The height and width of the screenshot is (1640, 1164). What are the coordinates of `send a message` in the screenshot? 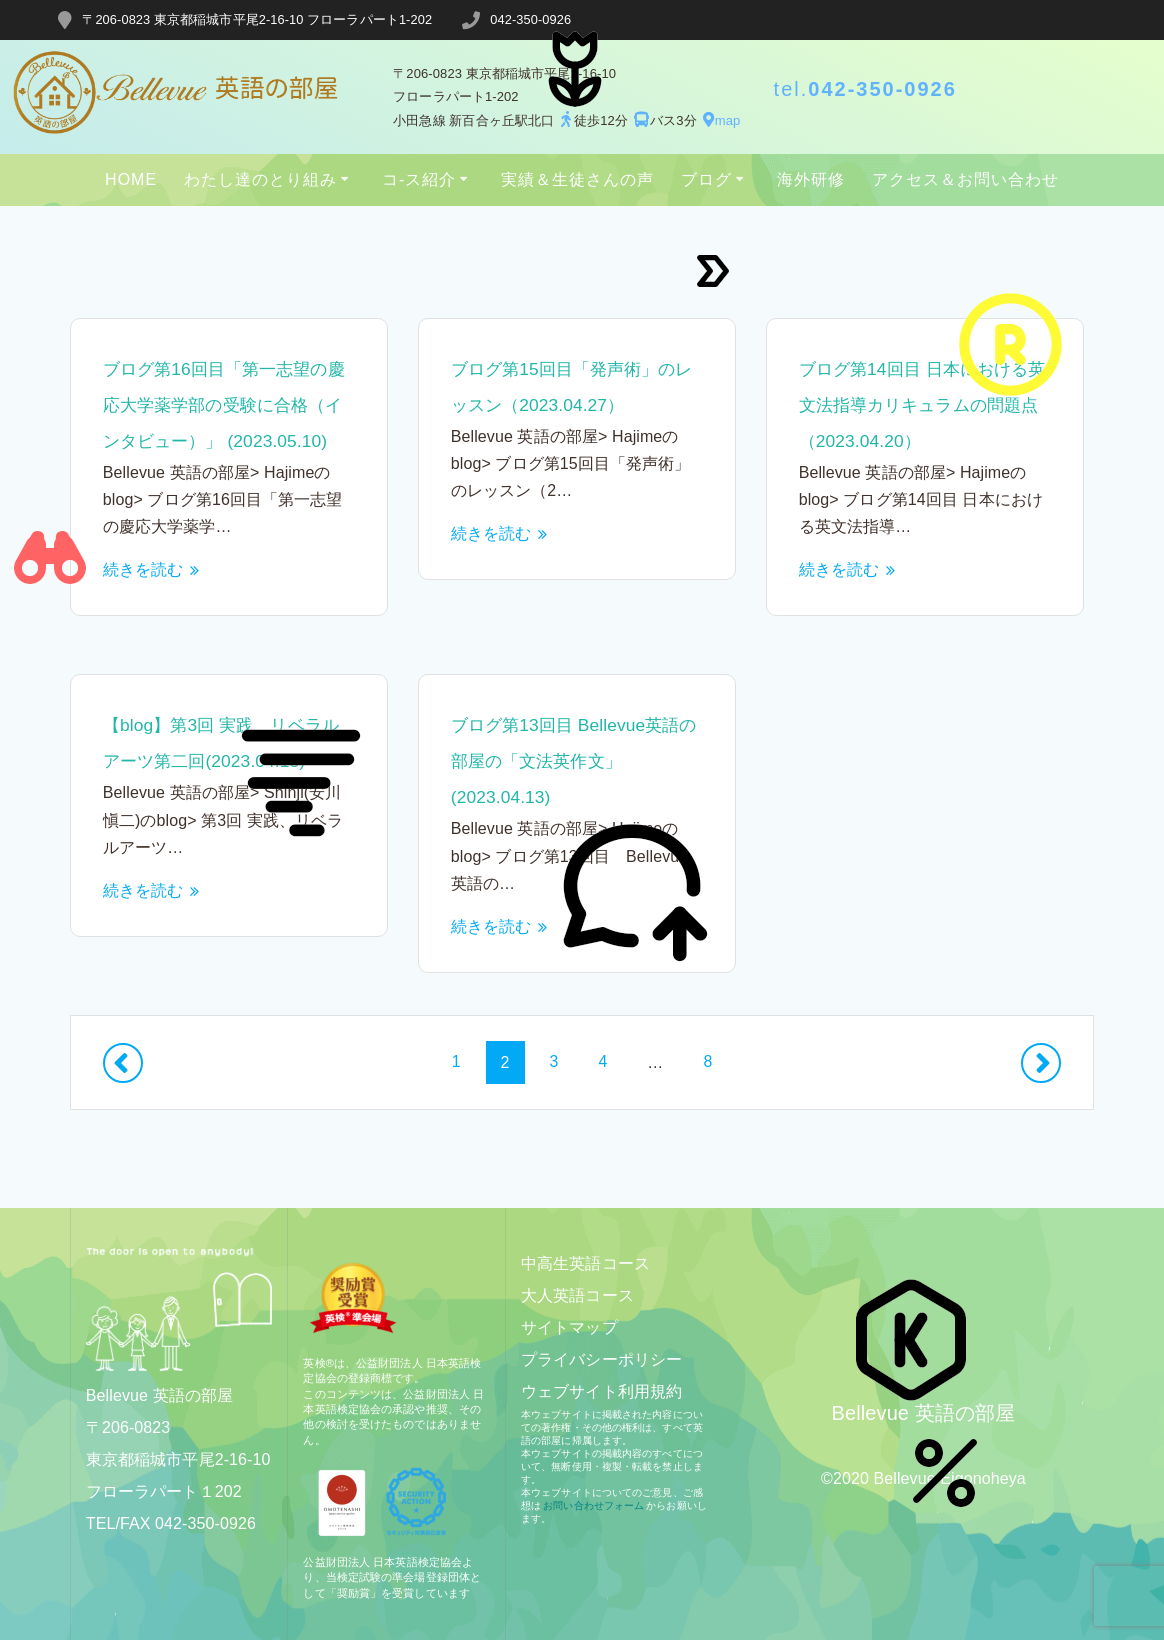 It's located at (632, 886).